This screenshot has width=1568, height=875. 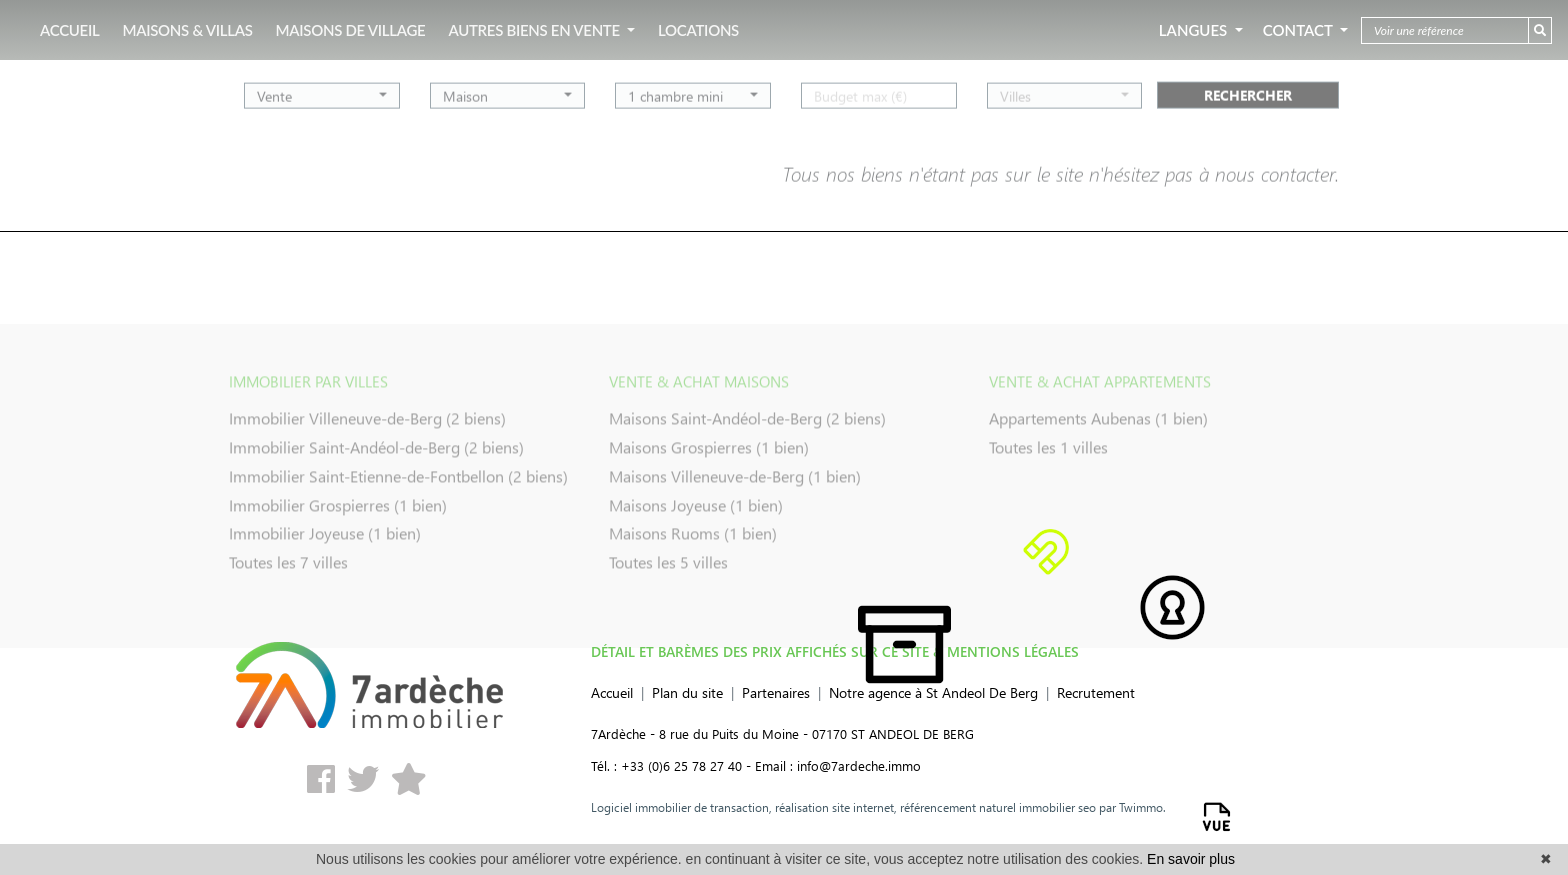 I want to click on access security or privacy settings, so click(x=1172, y=607).